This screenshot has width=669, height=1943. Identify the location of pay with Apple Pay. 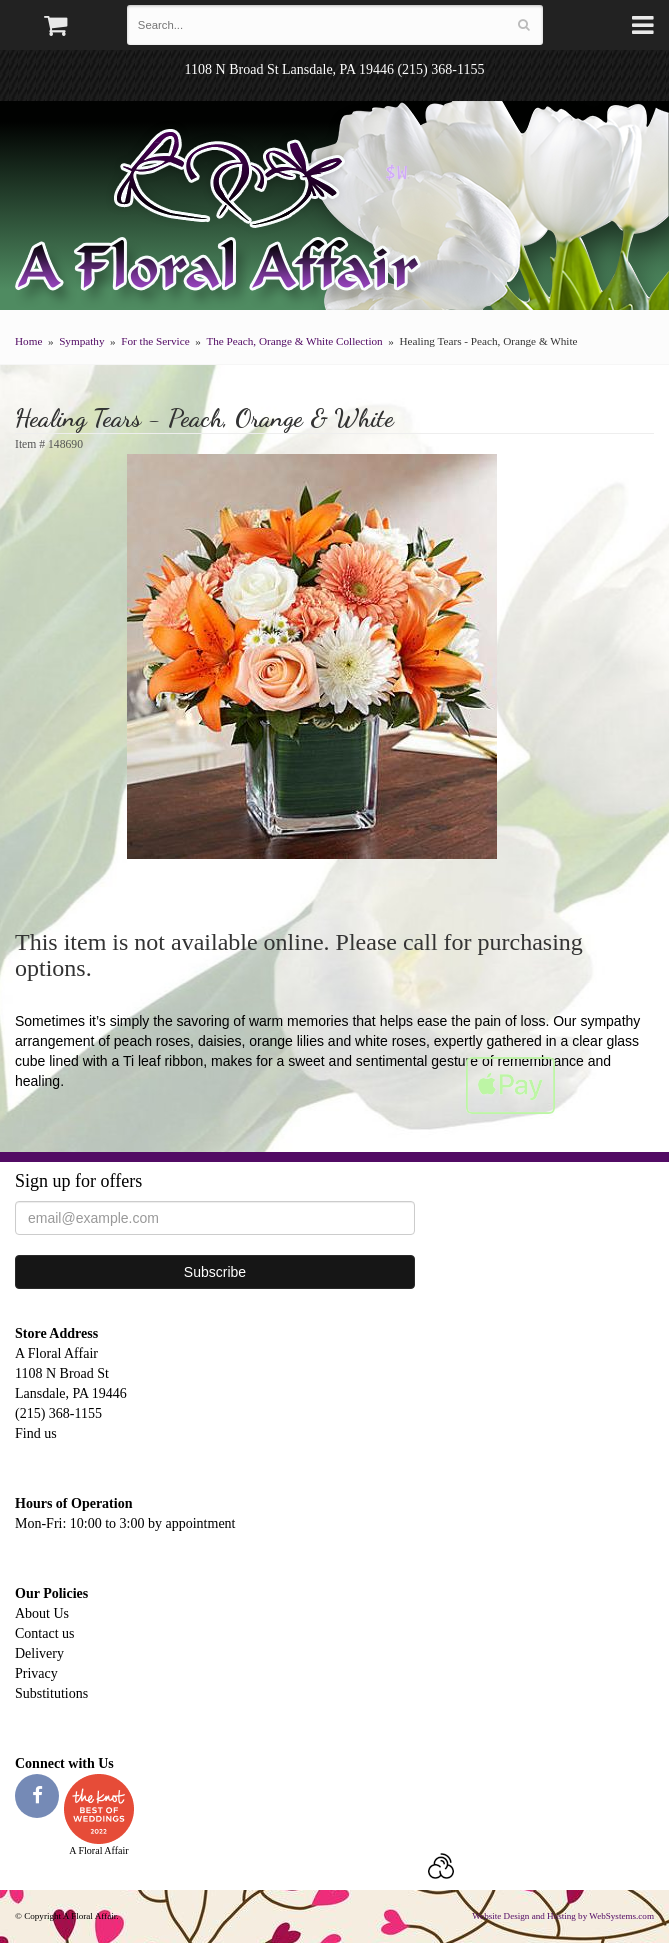
(510, 1085).